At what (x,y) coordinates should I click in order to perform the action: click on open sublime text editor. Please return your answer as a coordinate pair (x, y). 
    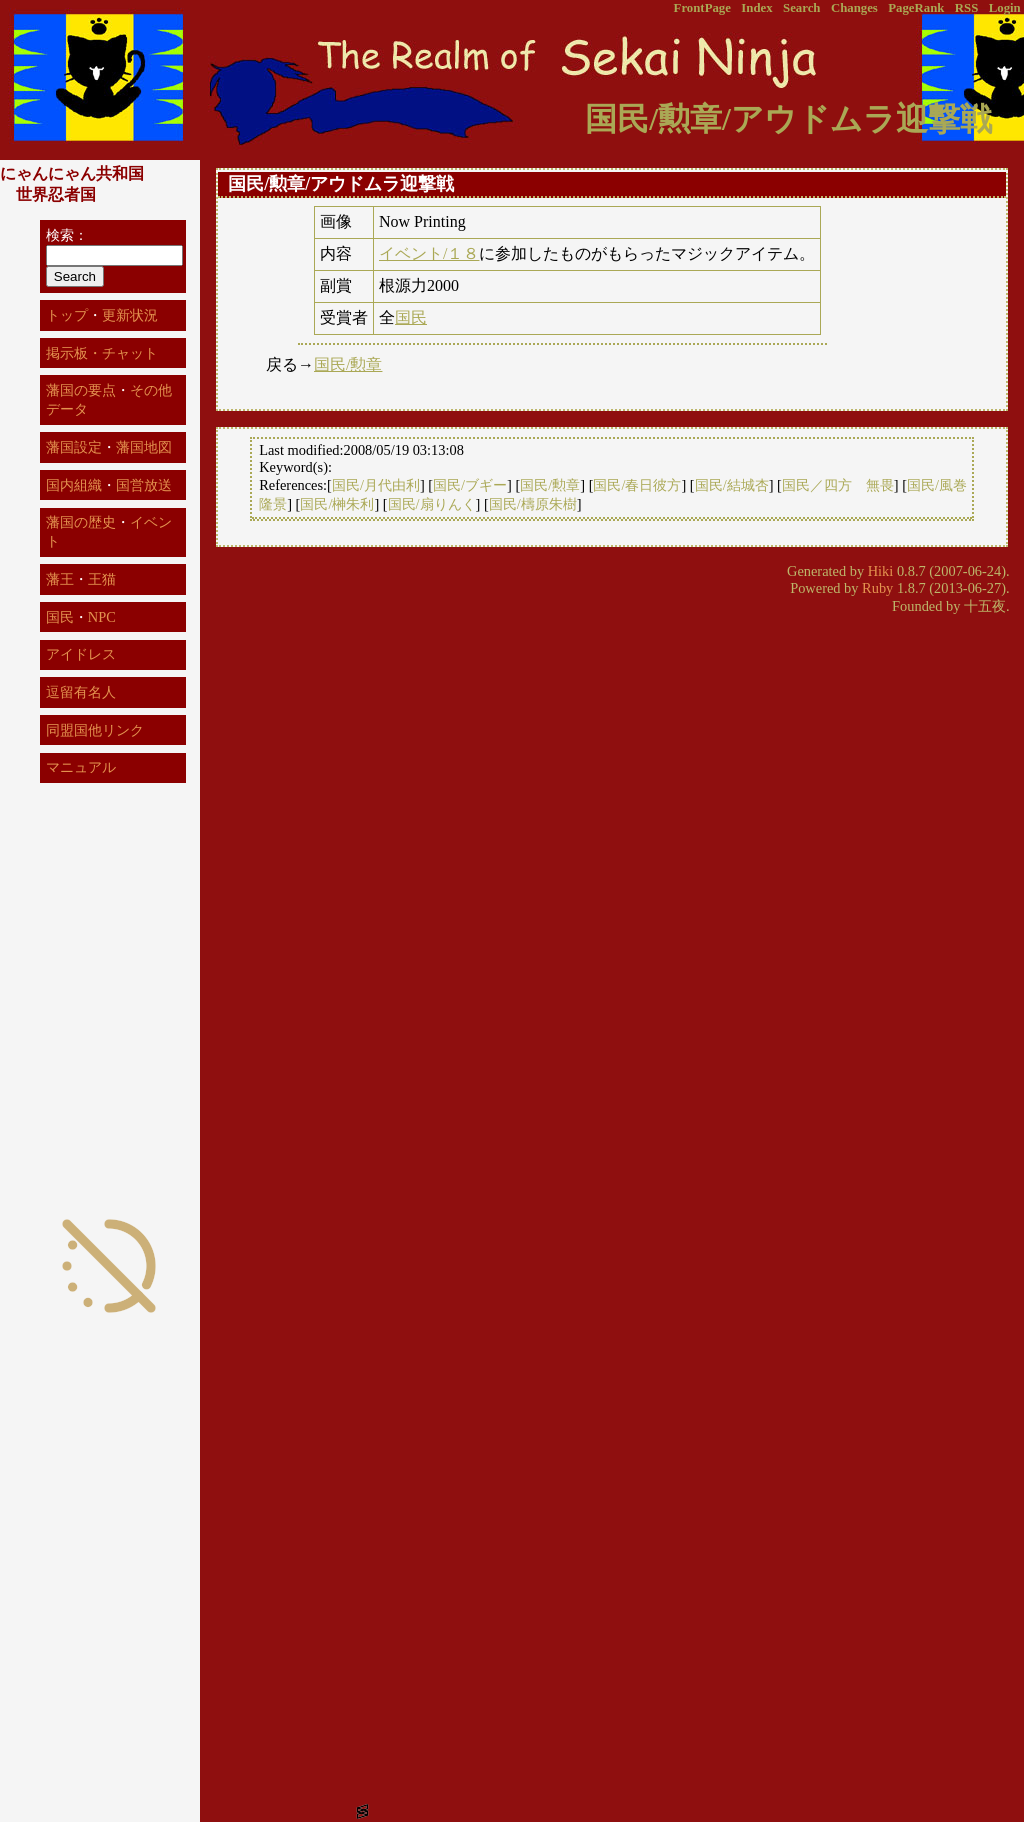
    Looking at the image, I should click on (362, 1811).